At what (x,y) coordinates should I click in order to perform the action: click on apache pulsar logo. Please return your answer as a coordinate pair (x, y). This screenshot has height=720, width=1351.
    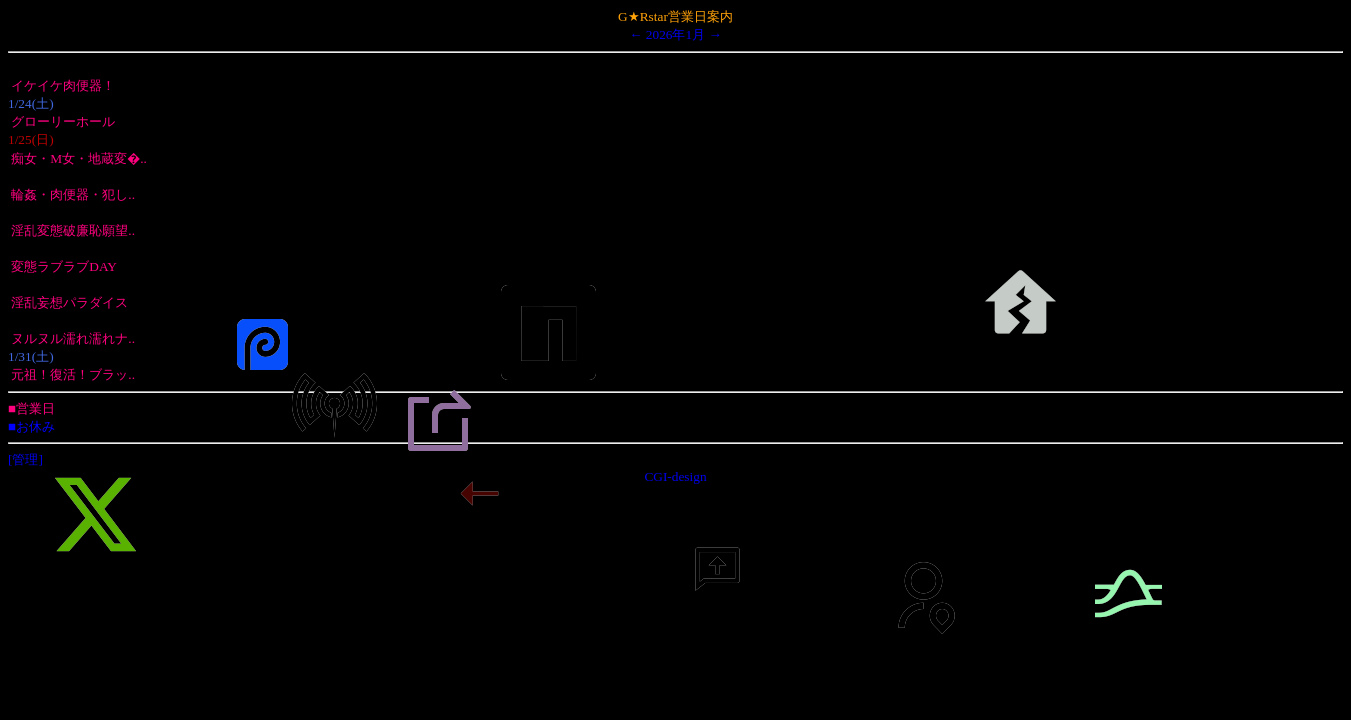
    Looking at the image, I should click on (1128, 593).